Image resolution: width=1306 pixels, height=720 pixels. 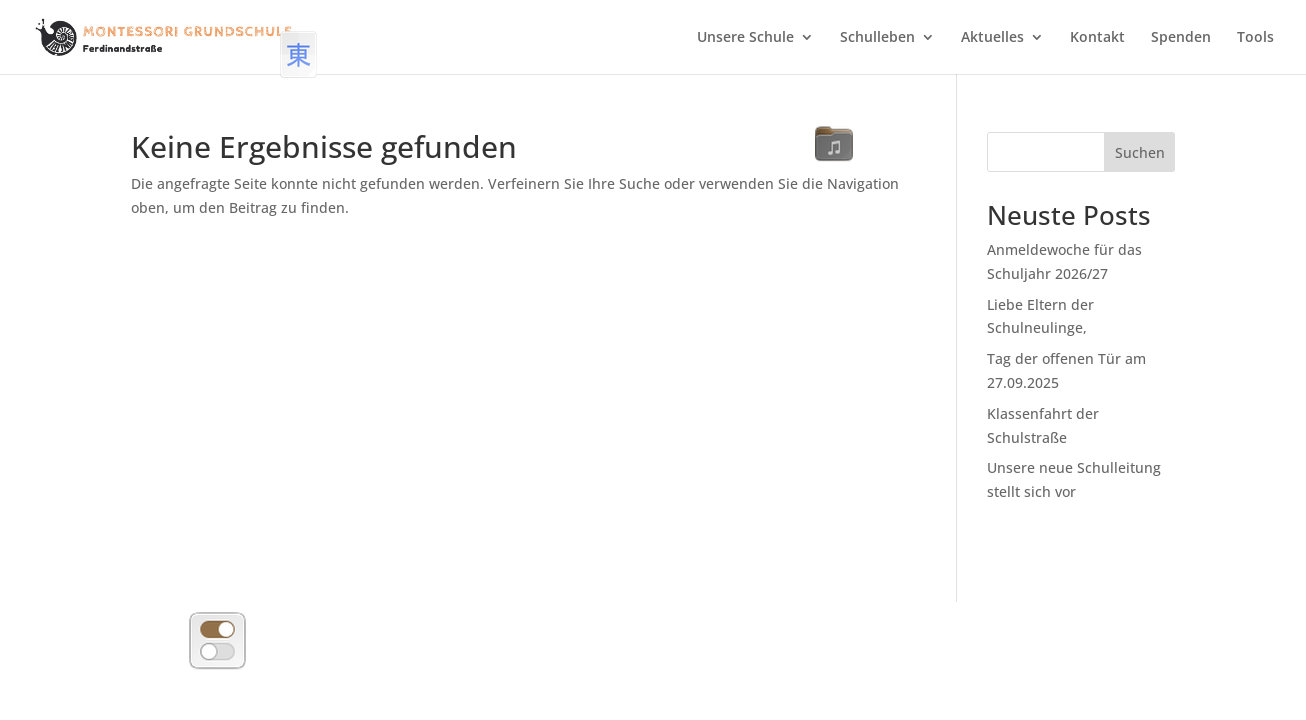 I want to click on open desktop preferences or settings, so click(x=217, y=640).